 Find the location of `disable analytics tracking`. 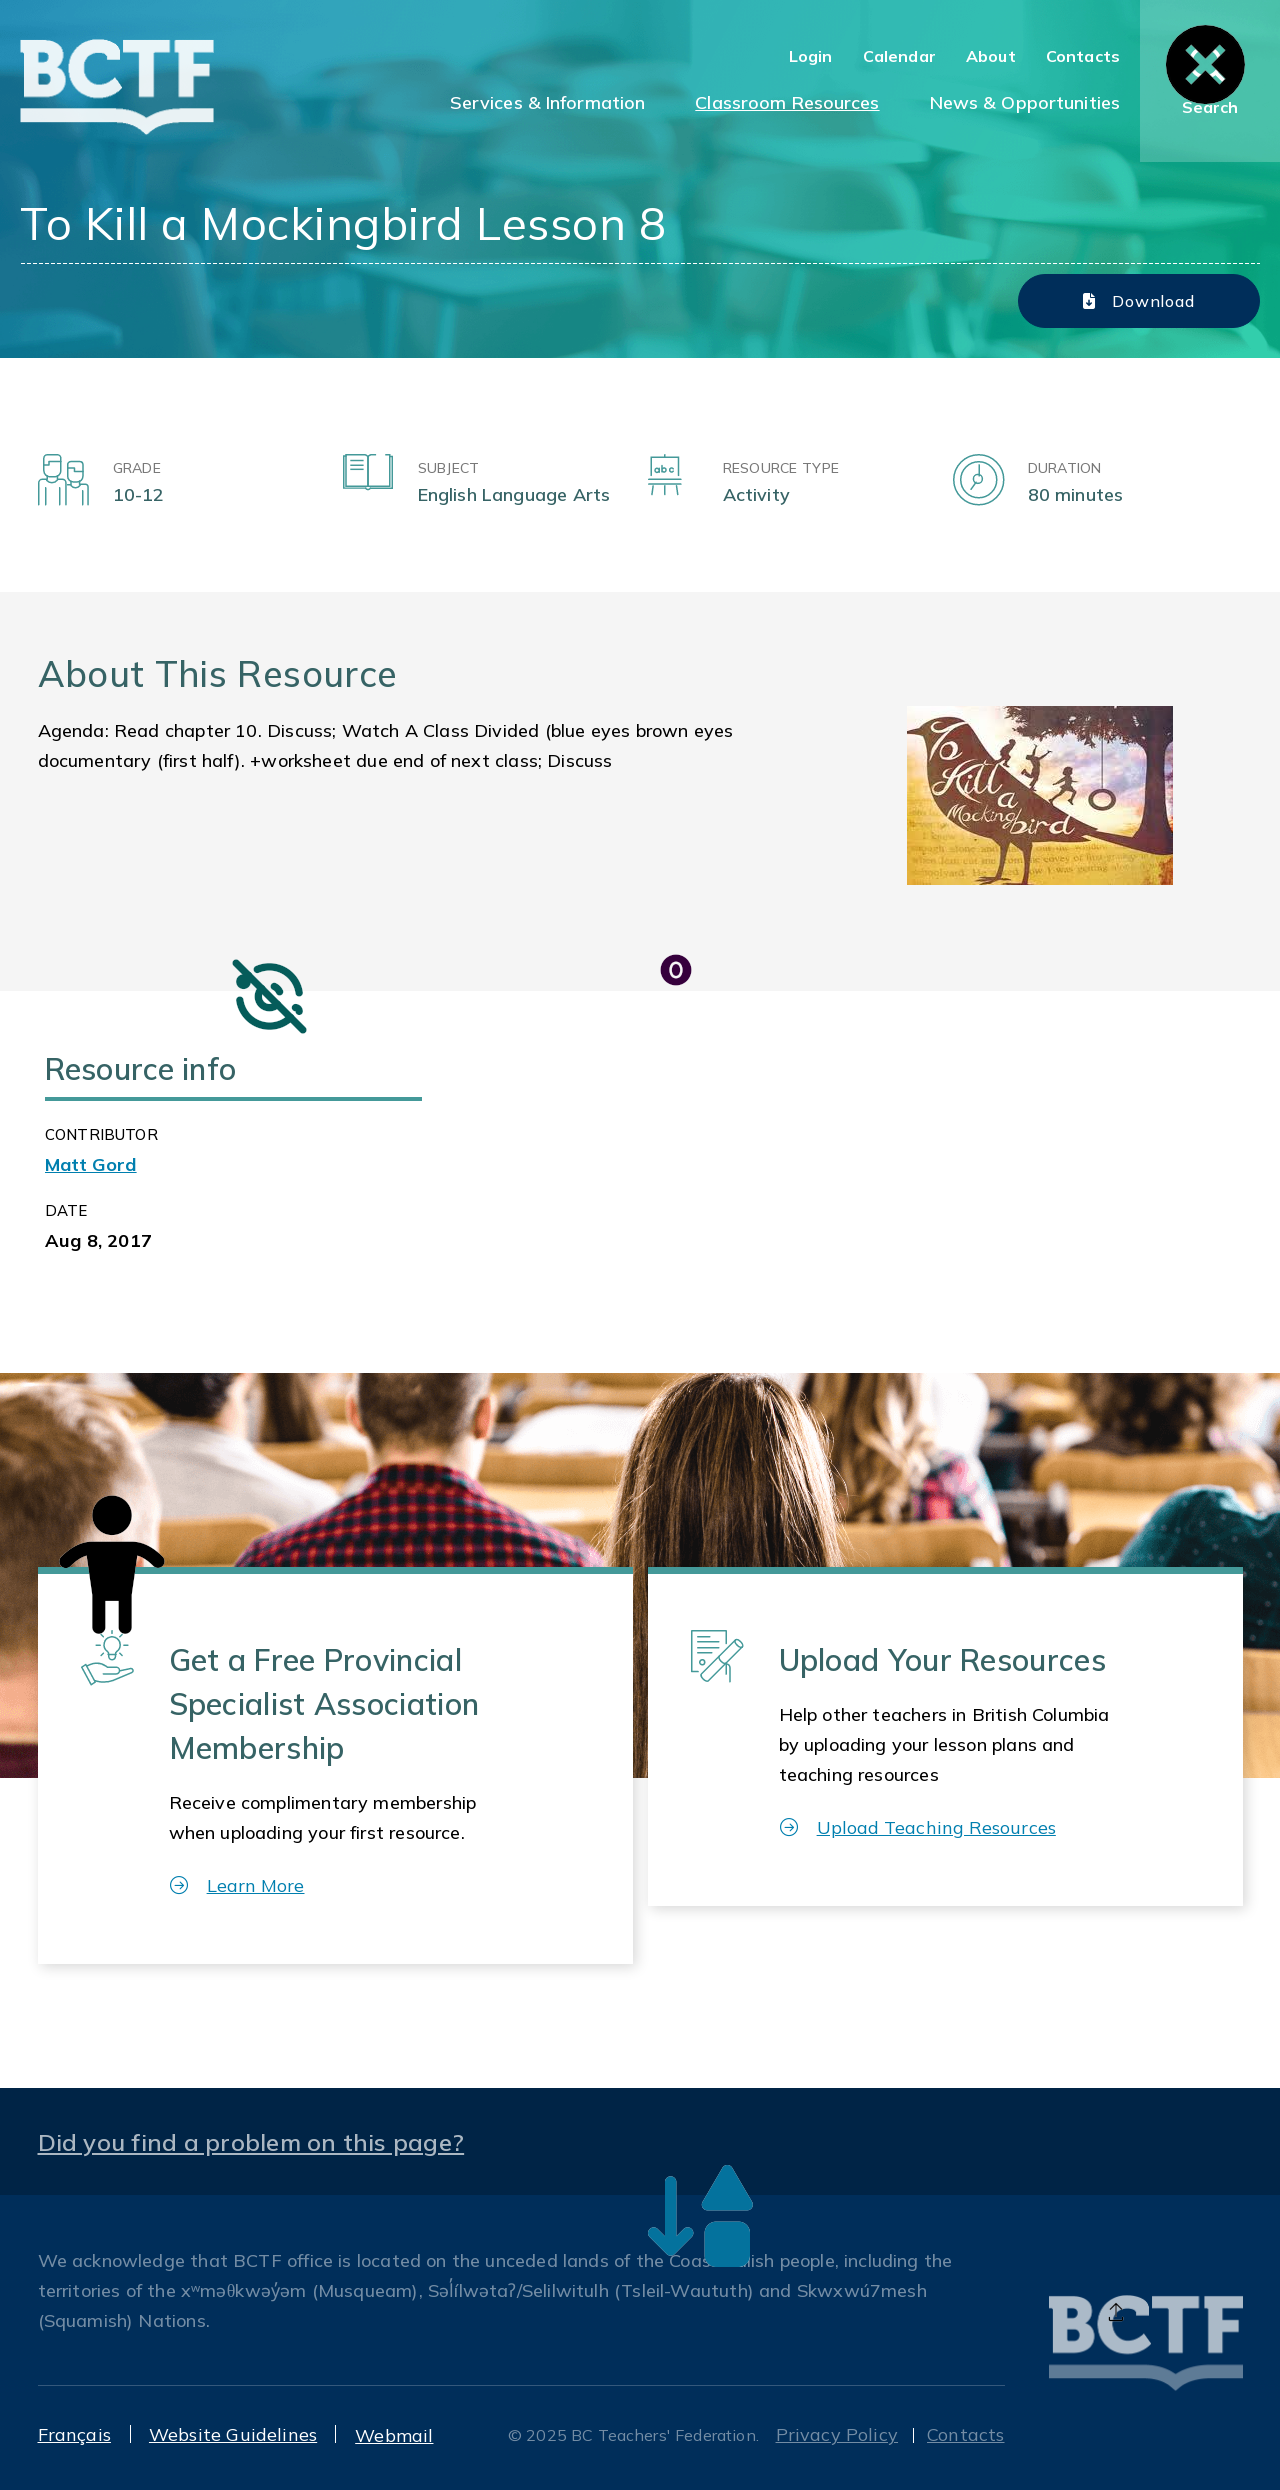

disable analytics tracking is located at coordinates (269, 996).